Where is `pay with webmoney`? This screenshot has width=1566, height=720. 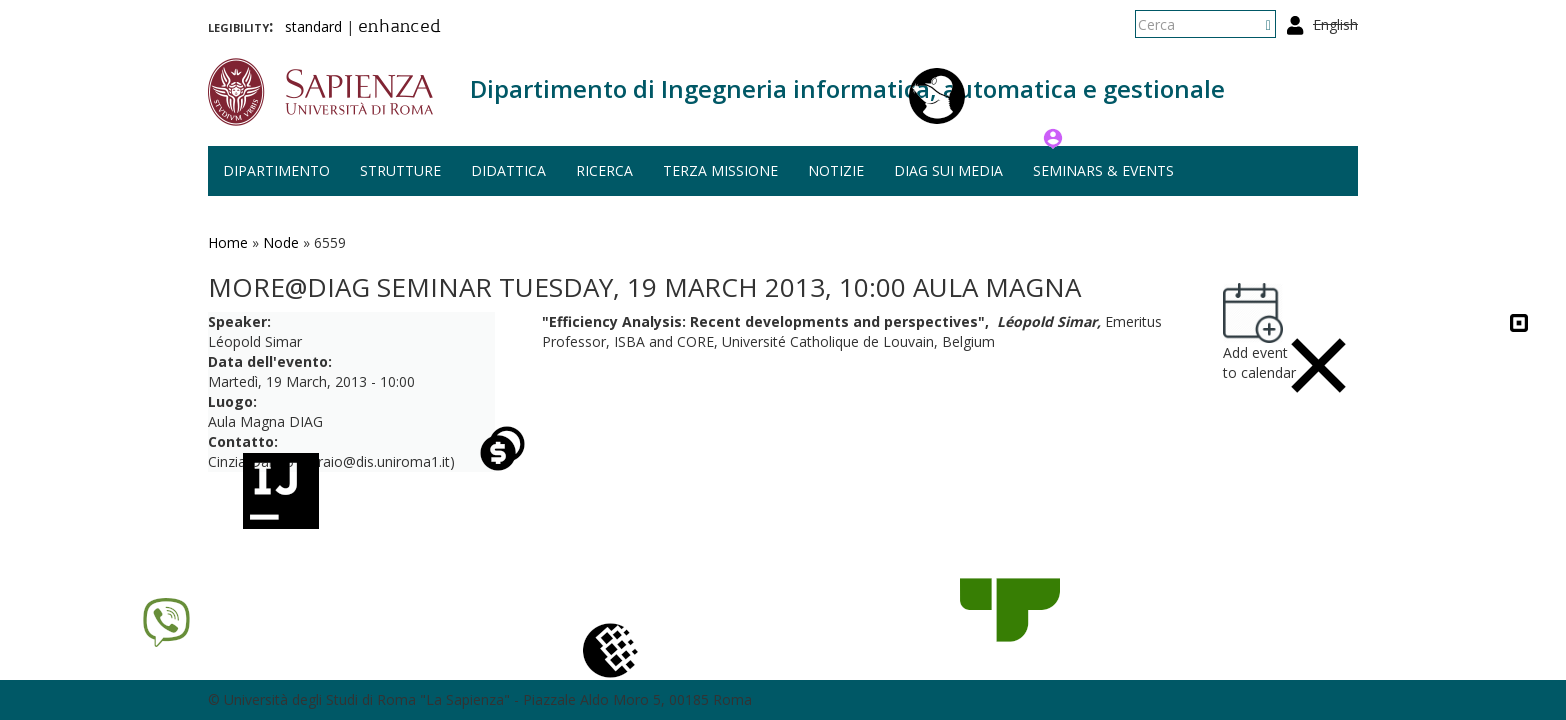 pay with webmoney is located at coordinates (610, 650).